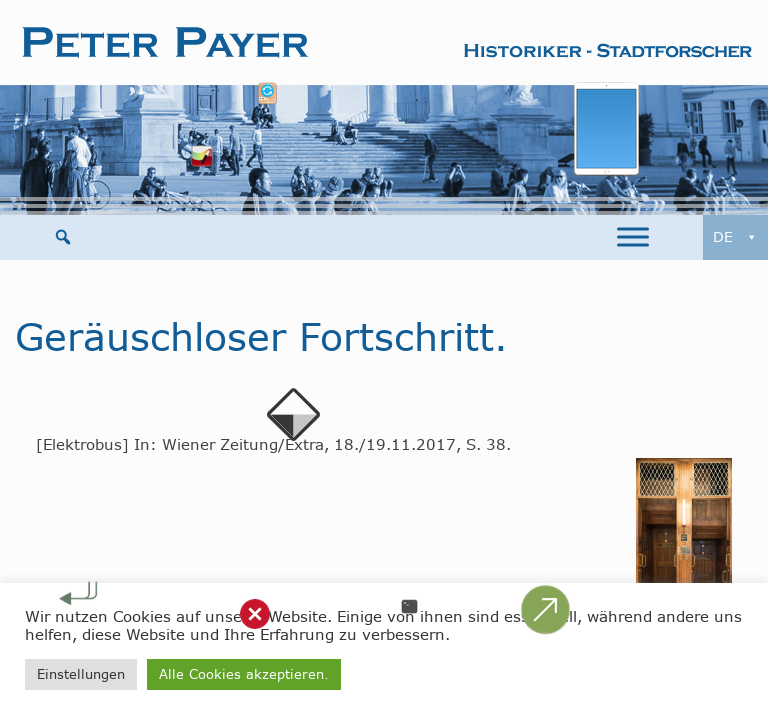 The image size is (768, 720). What do you see at coordinates (202, 156) in the screenshot?
I see `open winetricks application` at bounding box center [202, 156].